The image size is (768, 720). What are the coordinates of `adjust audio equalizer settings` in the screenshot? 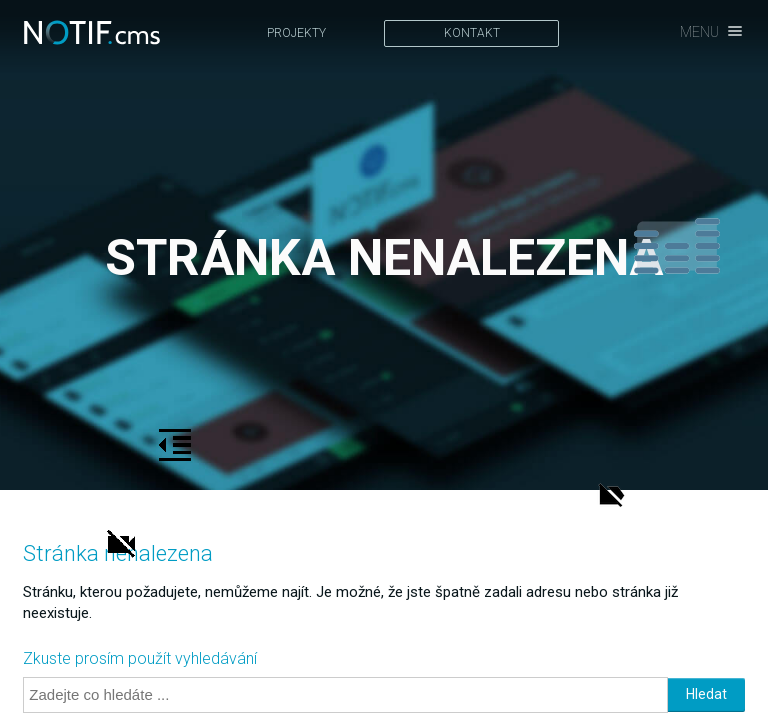 It's located at (677, 246).